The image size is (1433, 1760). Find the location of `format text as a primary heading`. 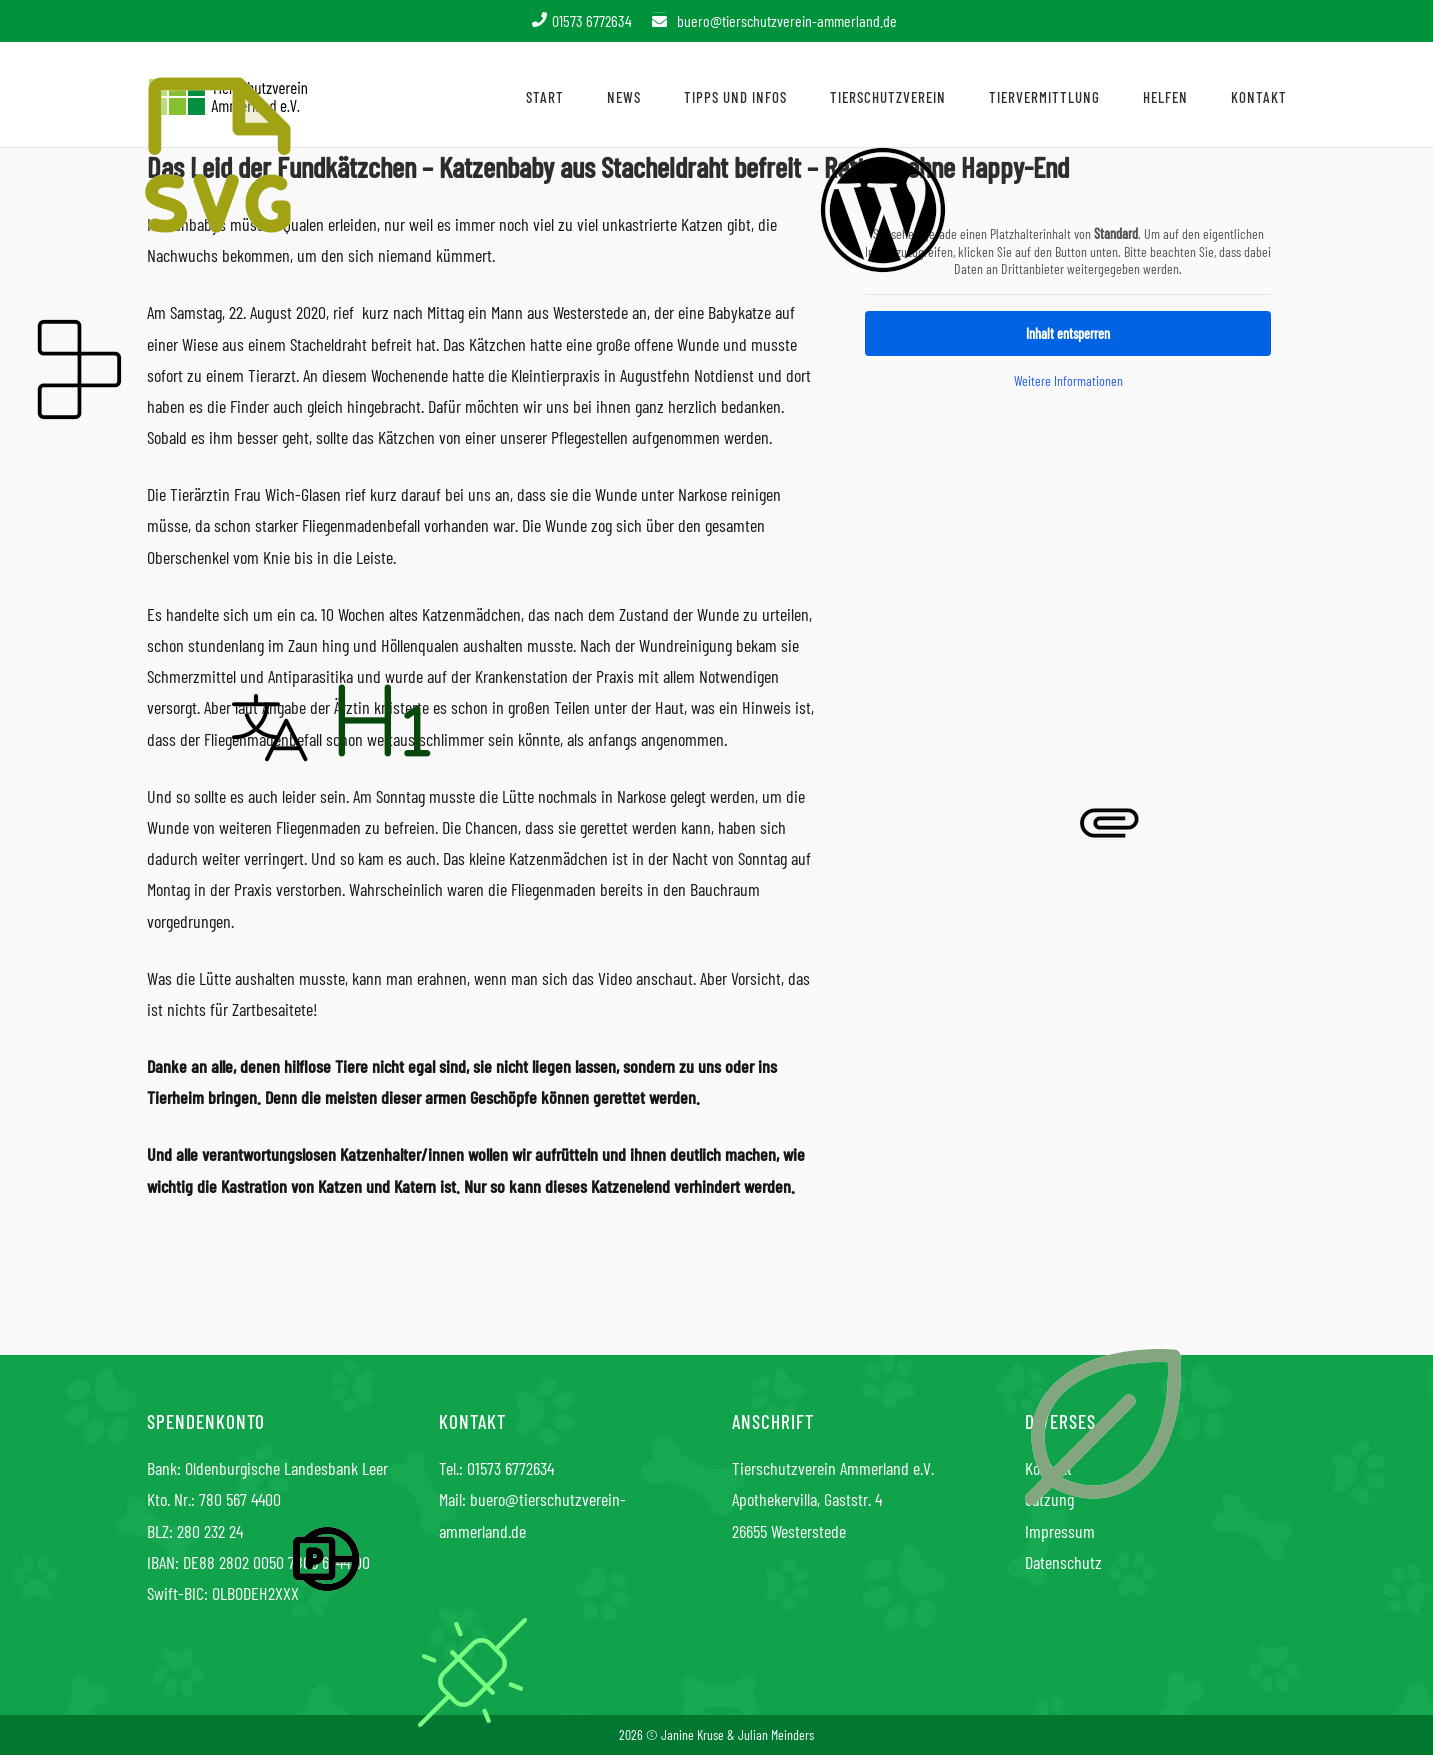

format text as a primary heading is located at coordinates (384, 720).